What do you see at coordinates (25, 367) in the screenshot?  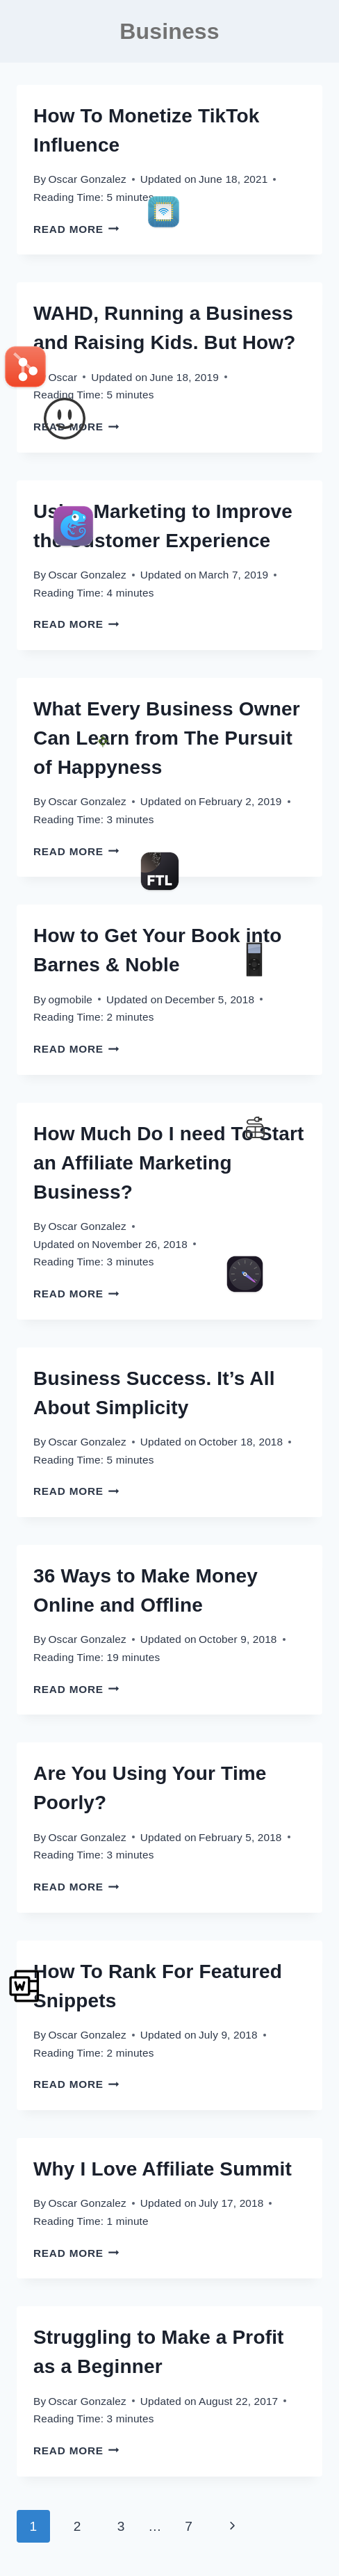 I see `configure git version control settings` at bounding box center [25, 367].